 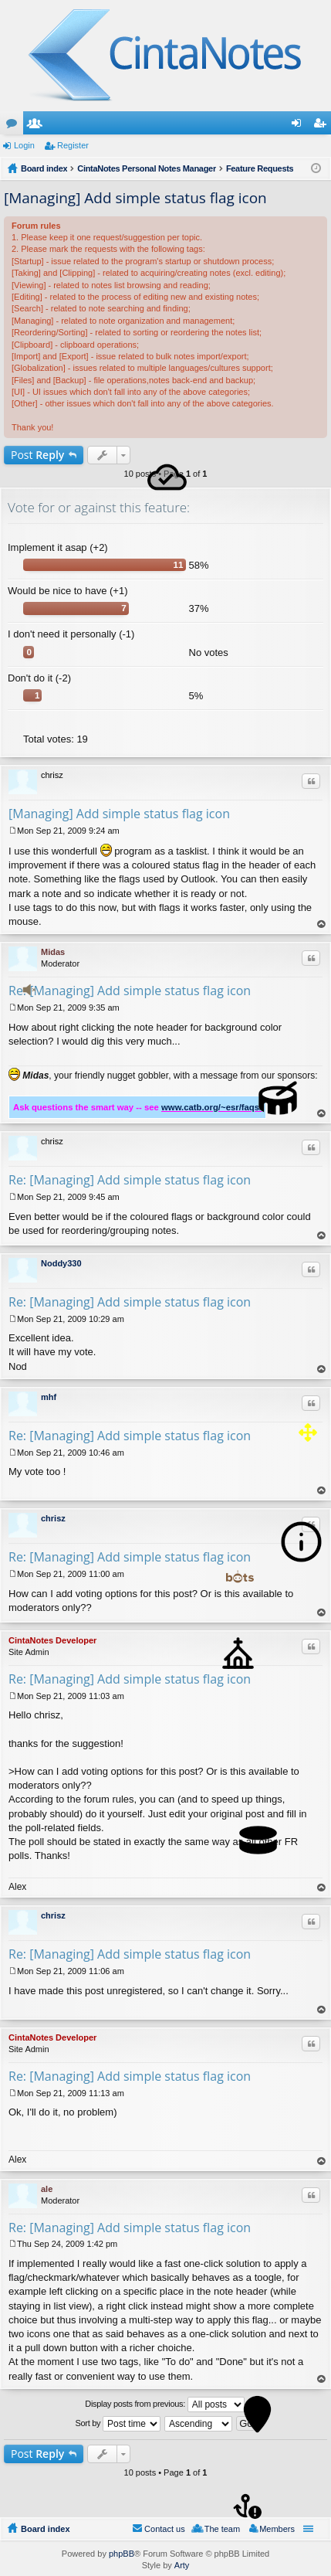 I want to click on file successfully uploaded to cloud storage, so click(x=167, y=477).